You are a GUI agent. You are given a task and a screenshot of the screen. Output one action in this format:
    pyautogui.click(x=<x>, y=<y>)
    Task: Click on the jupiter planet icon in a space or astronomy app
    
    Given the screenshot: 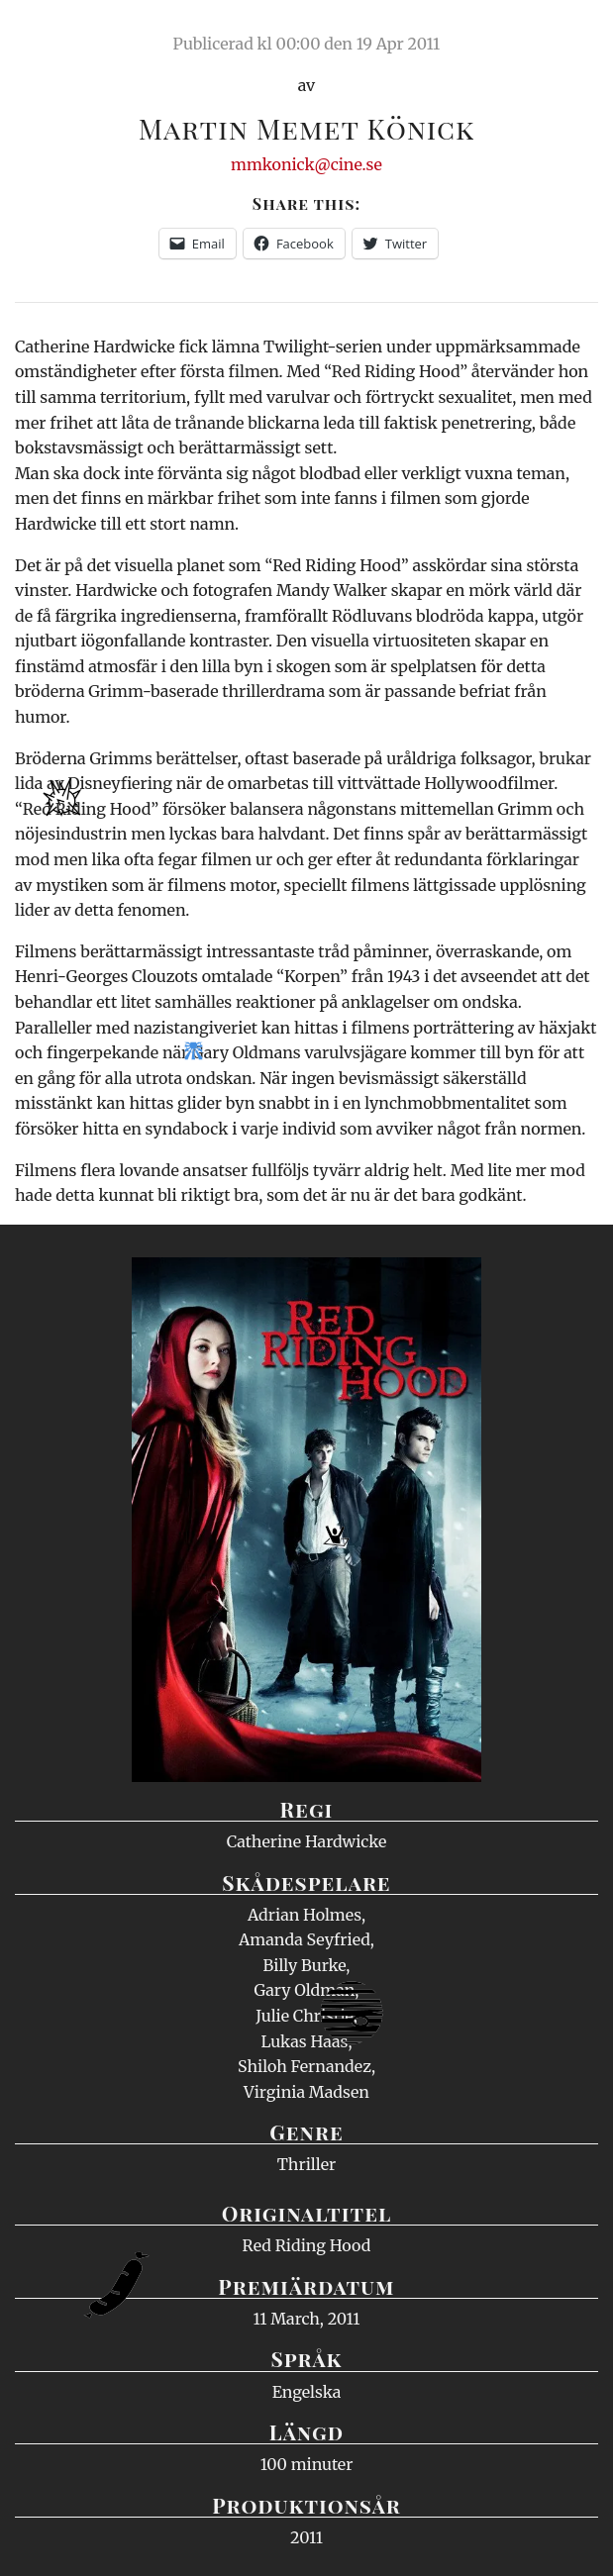 What is the action you would take?
    pyautogui.click(x=352, y=2013)
    